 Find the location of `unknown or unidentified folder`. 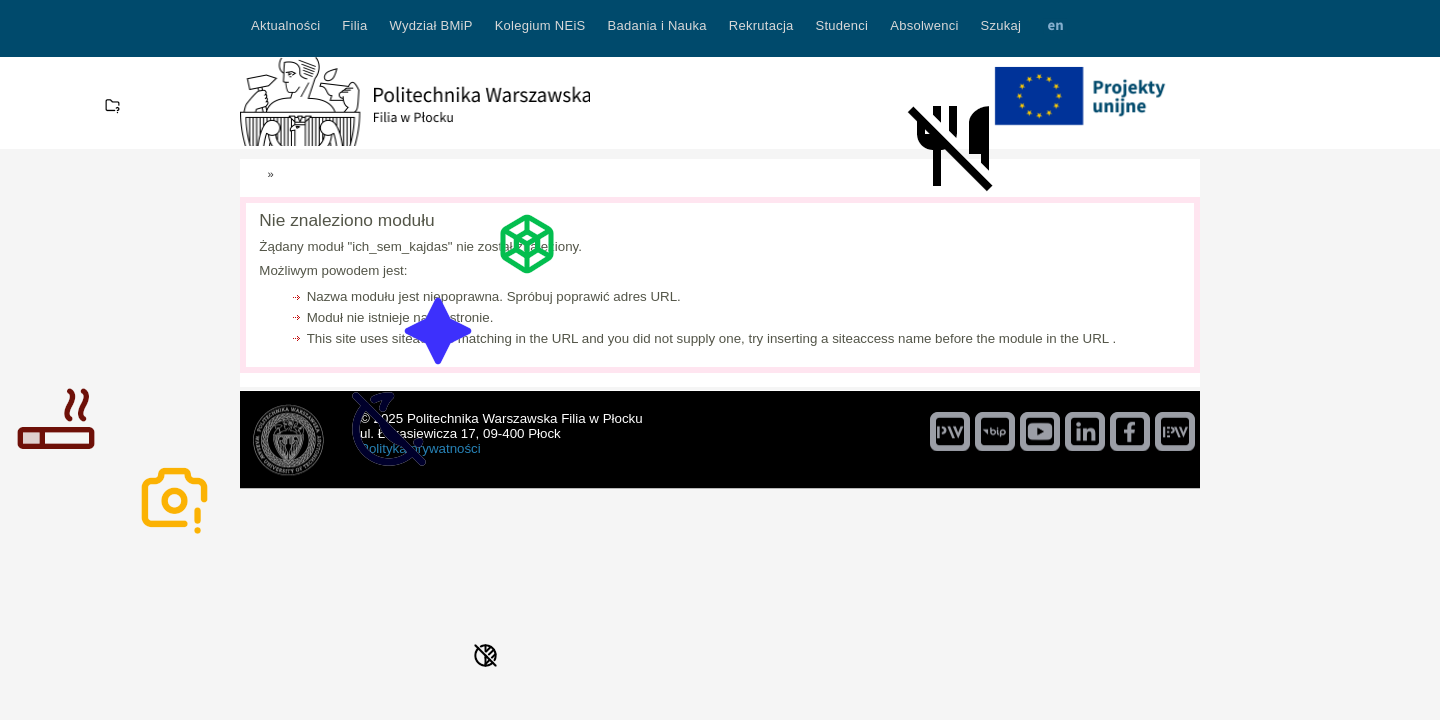

unknown or unidentified folder is located at coordinates (112, 105).